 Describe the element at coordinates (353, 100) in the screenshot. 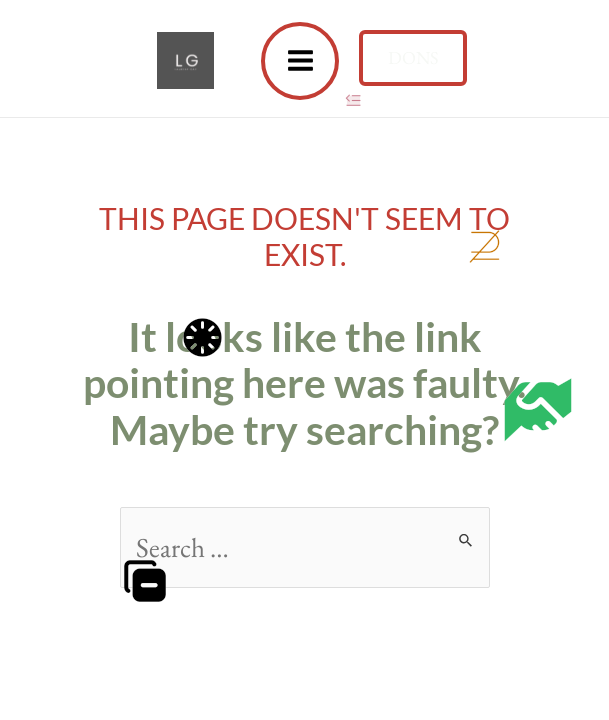

I see `decrease text indentation` at that location.